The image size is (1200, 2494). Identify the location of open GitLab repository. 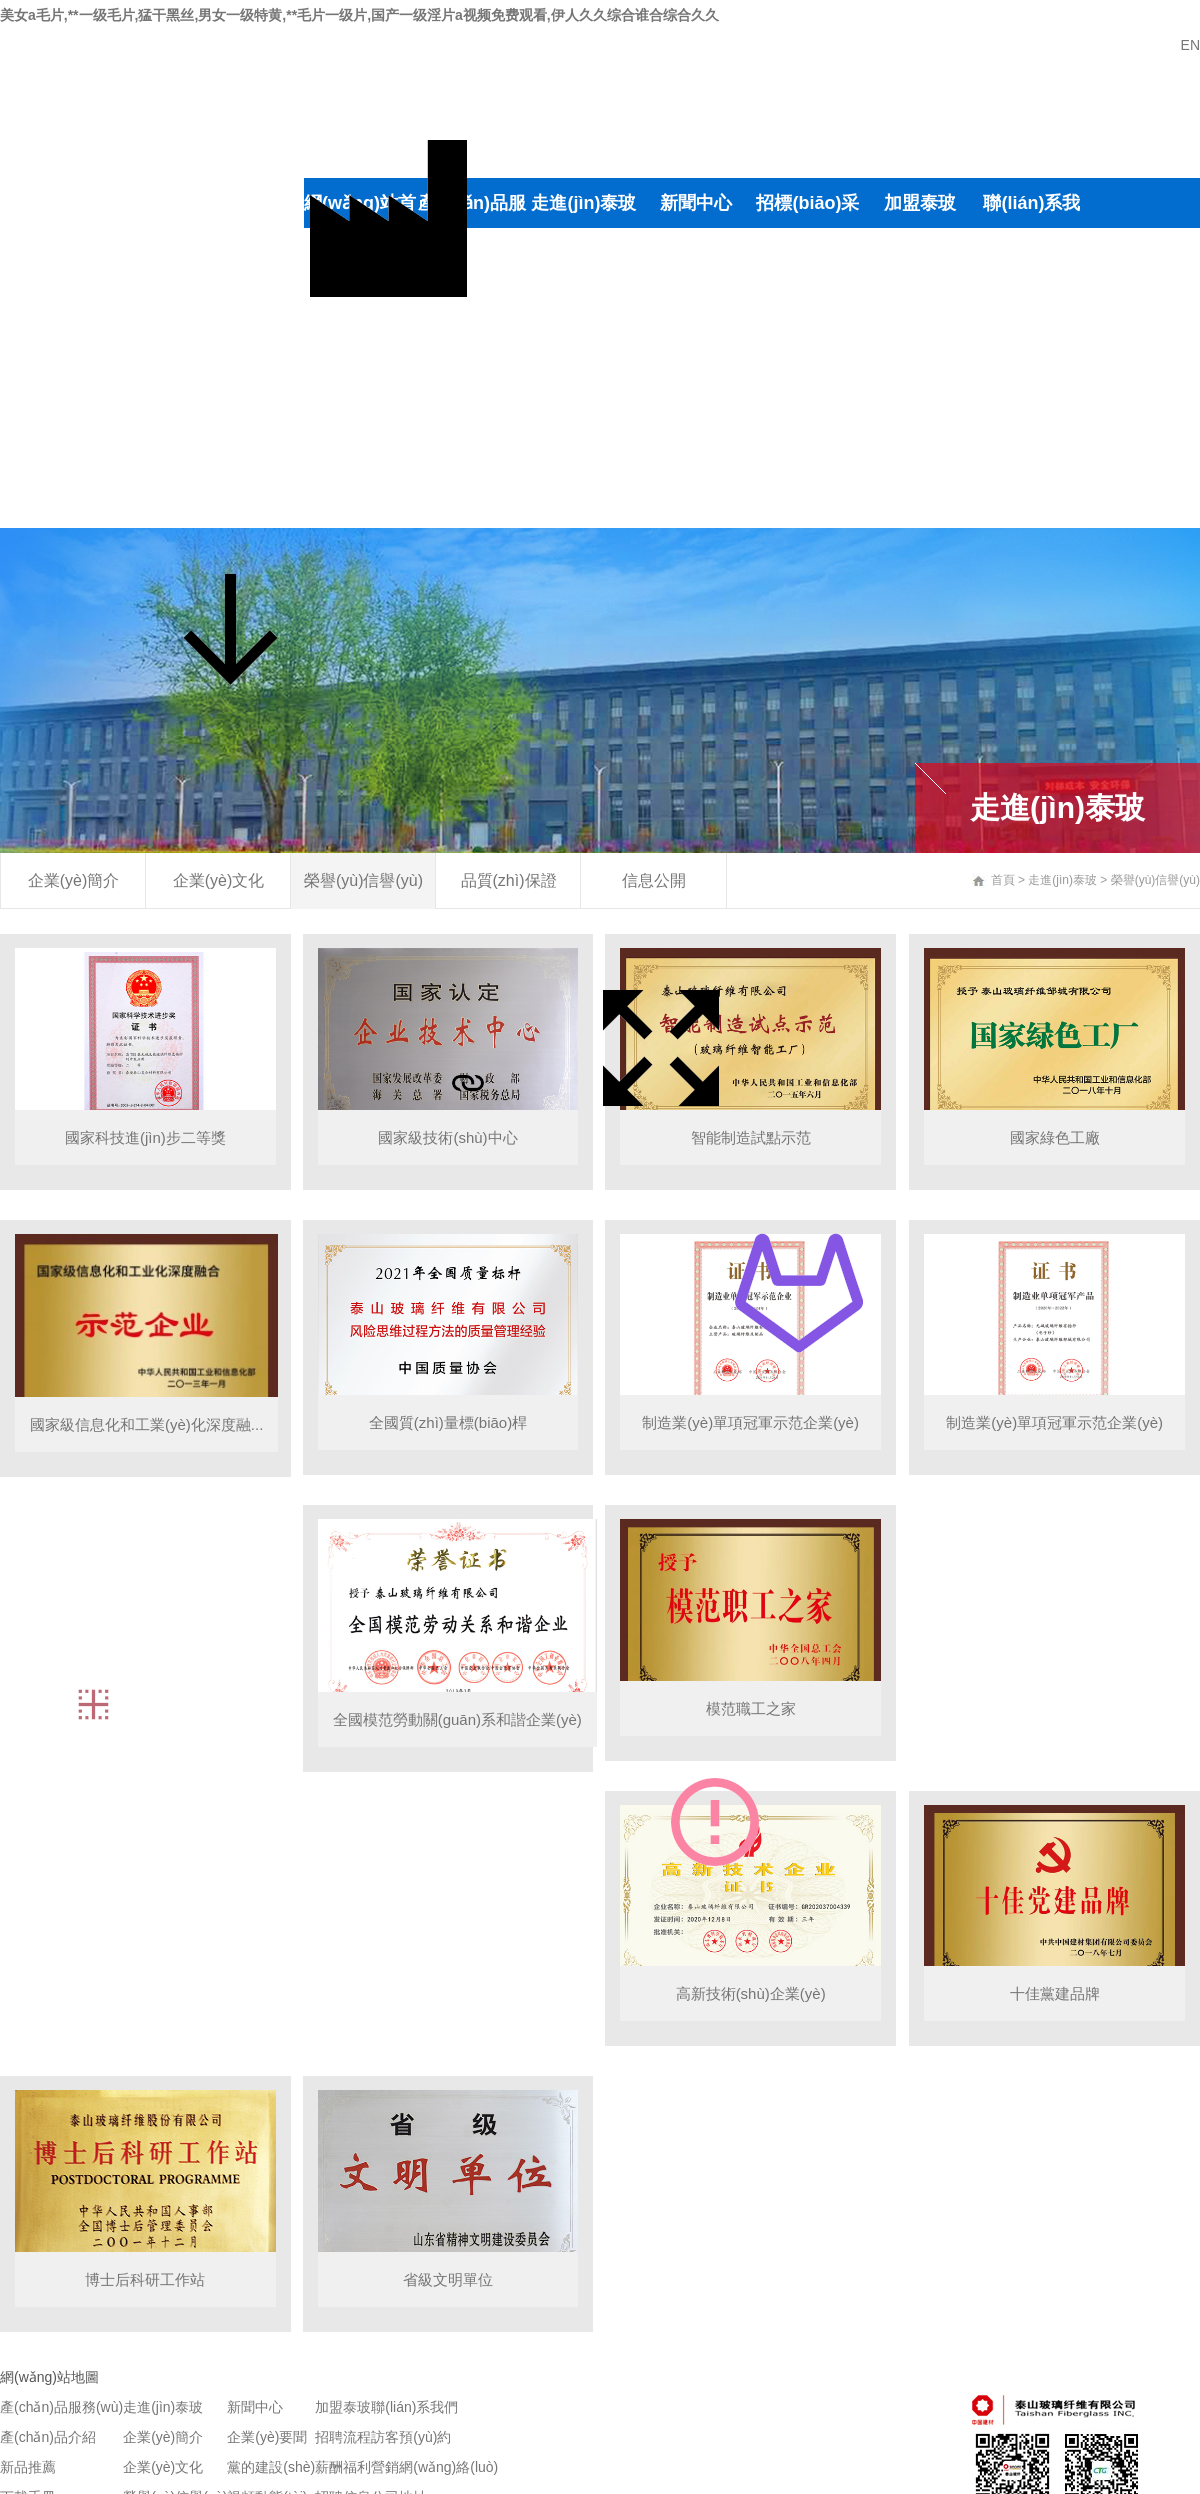
(799, 1293).